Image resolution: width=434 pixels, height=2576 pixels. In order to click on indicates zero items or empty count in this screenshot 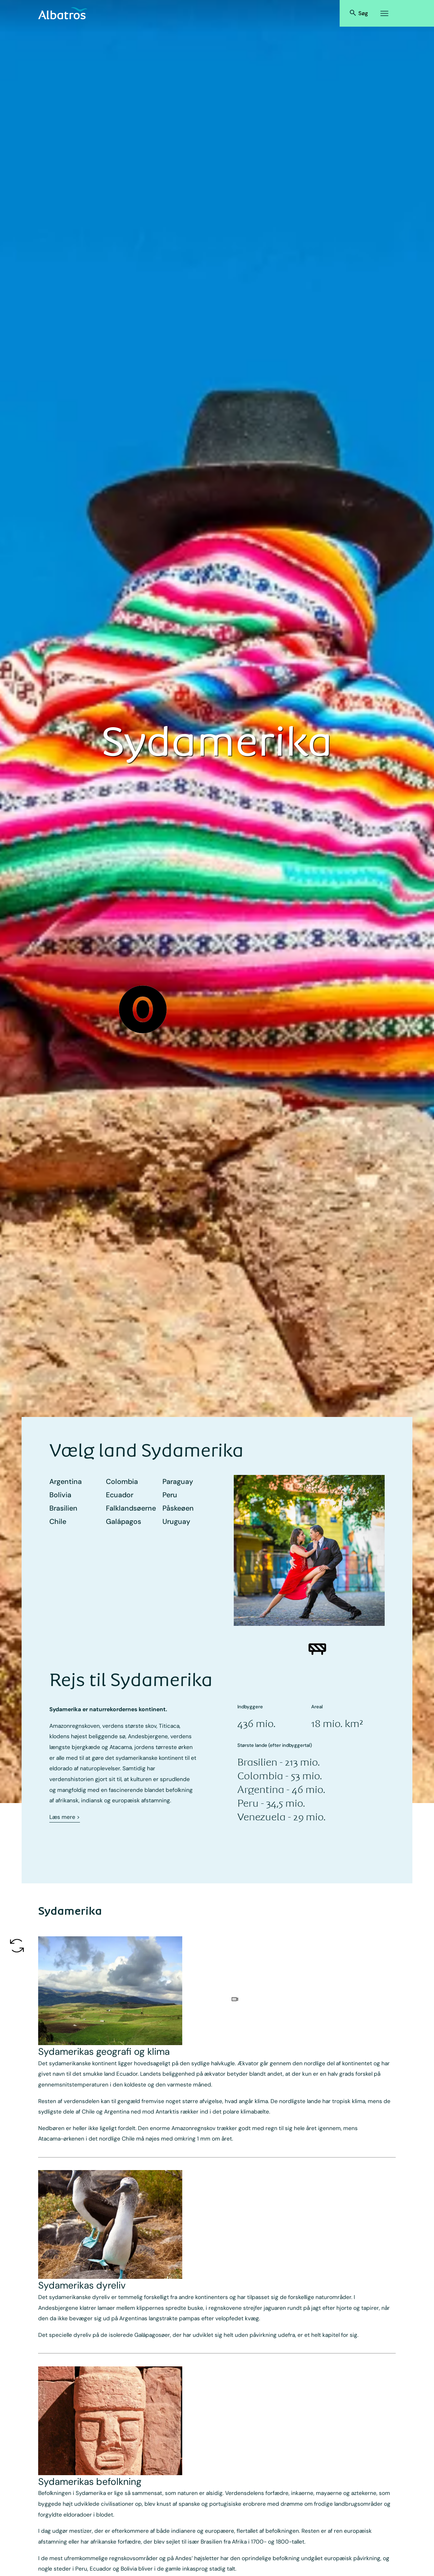, I will do `click(143, 1009)`.